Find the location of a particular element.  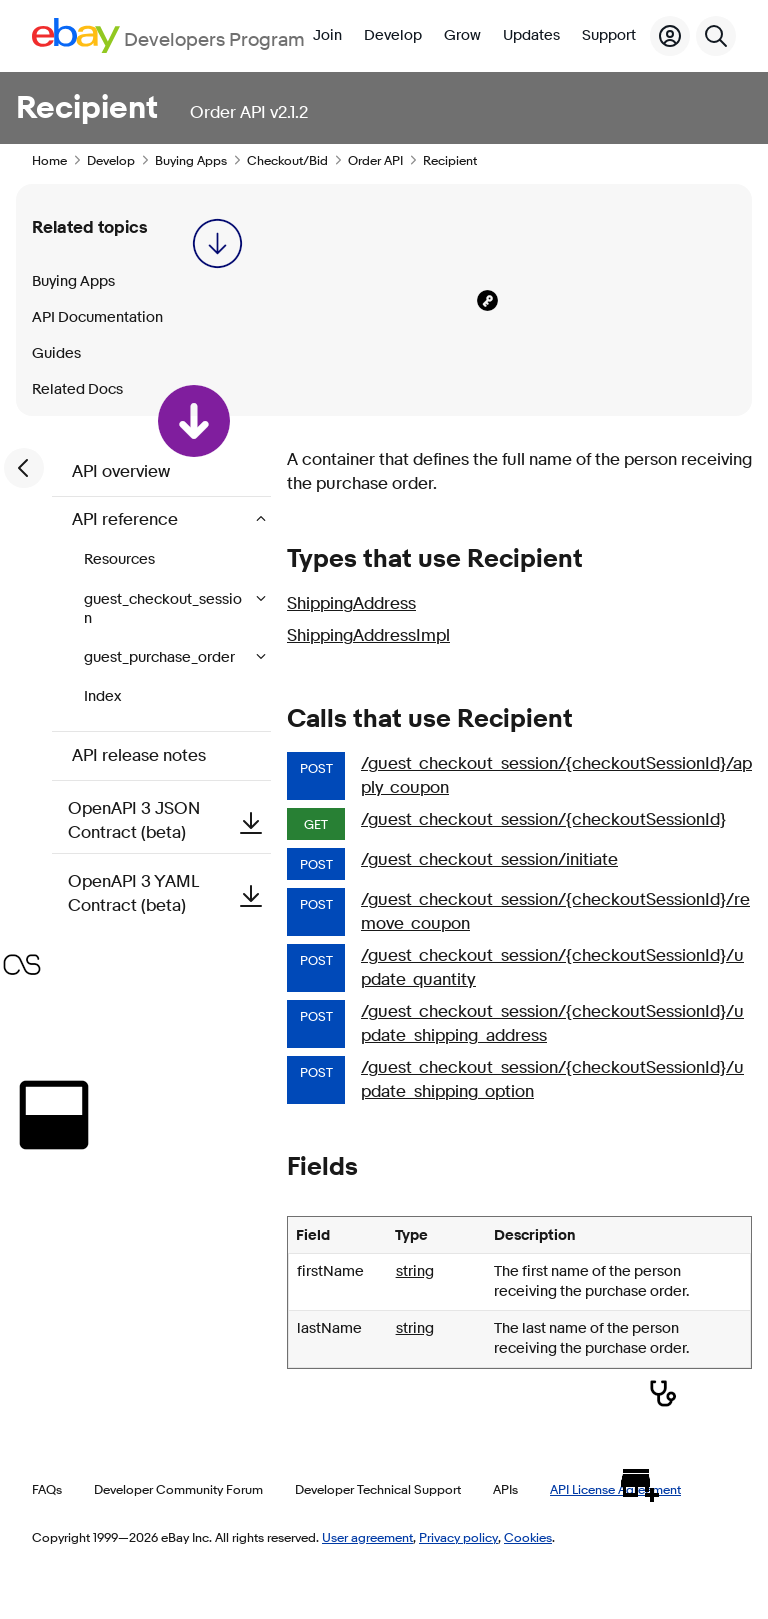

access security or authentication settings is located at coordinates (487, 300).